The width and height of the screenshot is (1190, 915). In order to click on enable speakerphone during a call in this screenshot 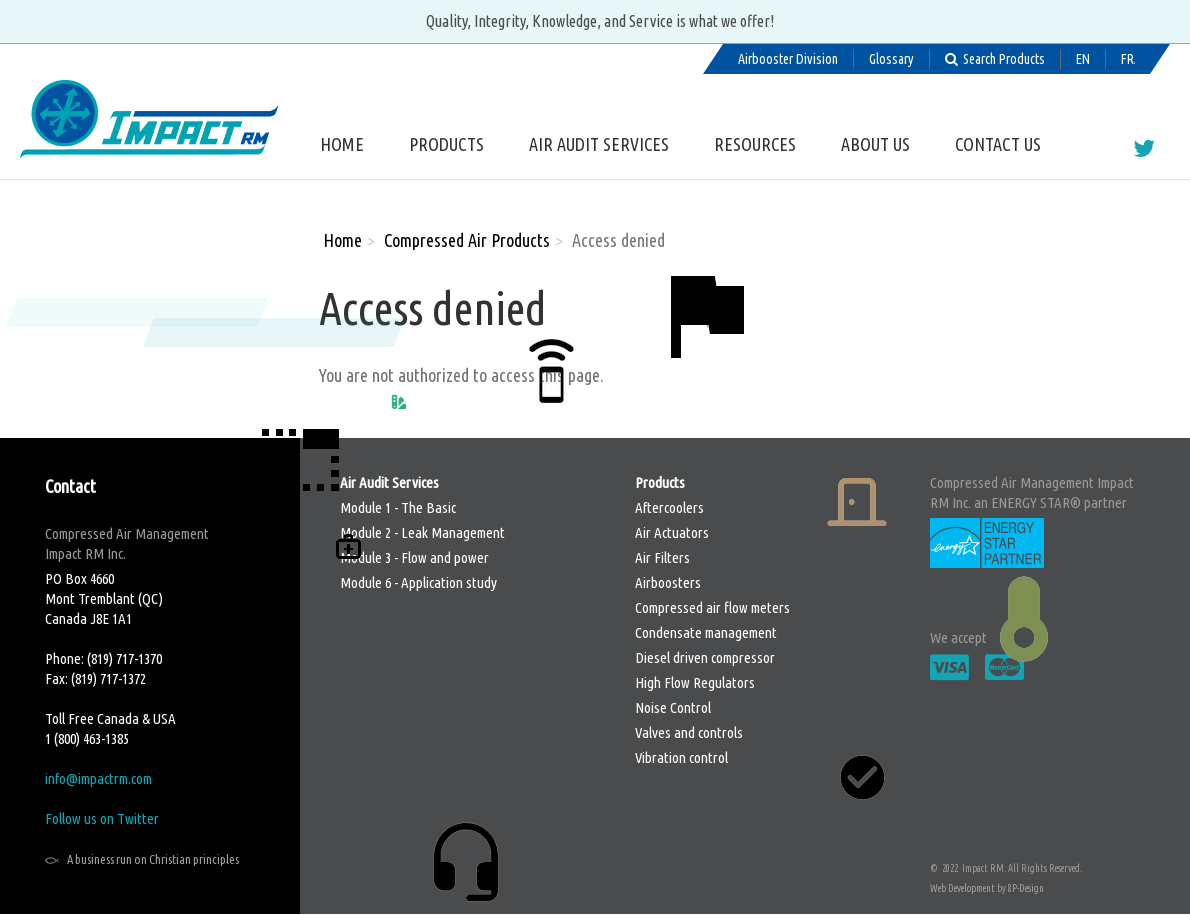, I will do `click(551, 372)`.